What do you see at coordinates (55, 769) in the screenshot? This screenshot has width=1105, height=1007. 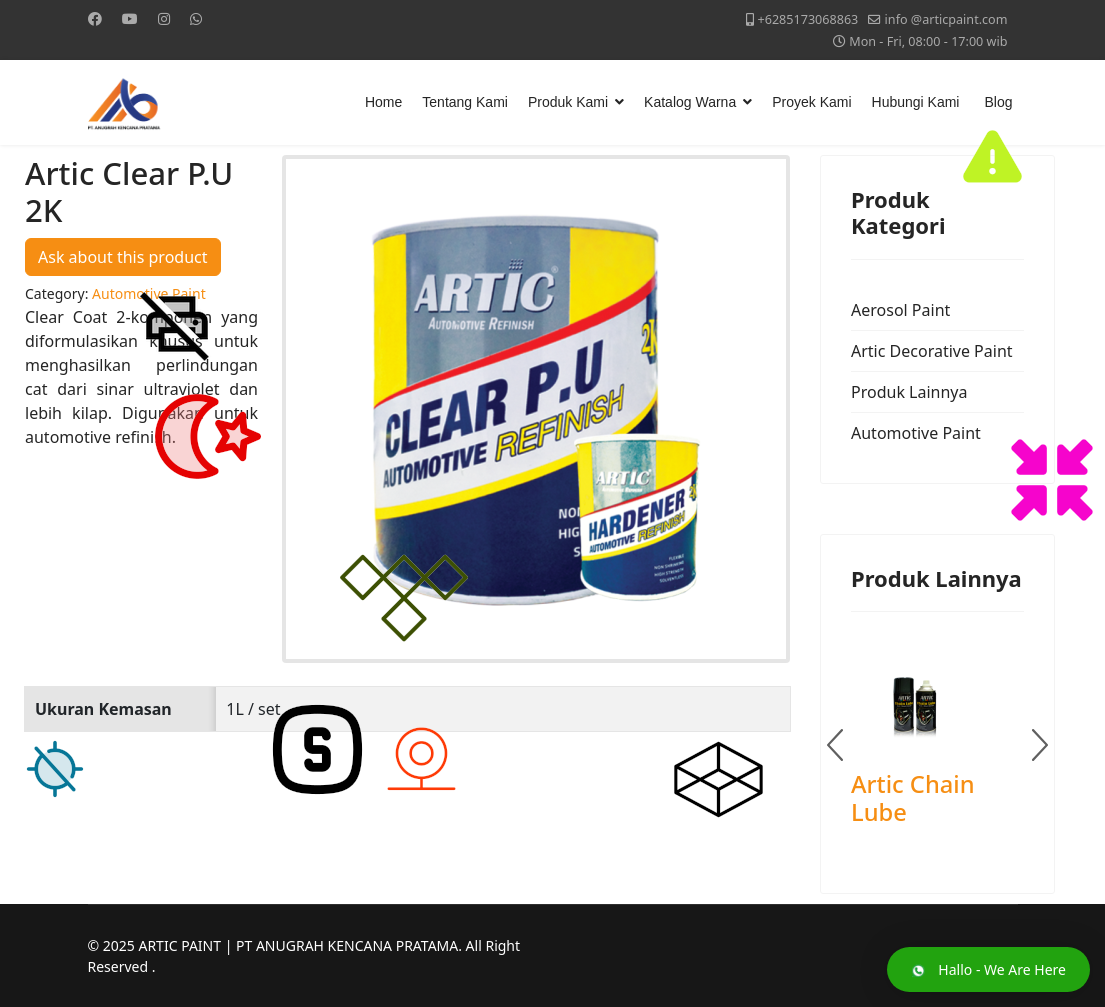 I see `location services disabled` at bounding box center [55, 769].